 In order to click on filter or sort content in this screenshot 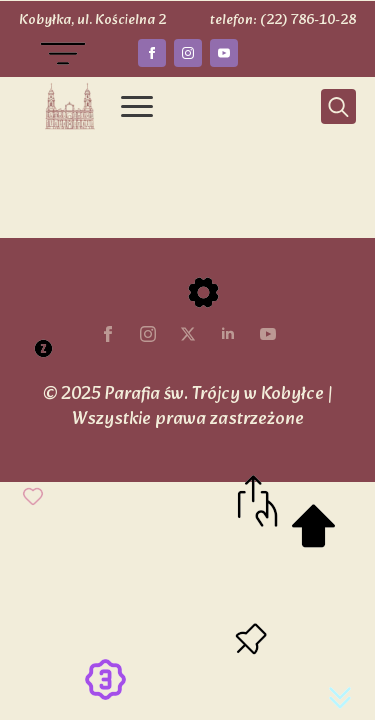, I will do `click(63, 52)`.